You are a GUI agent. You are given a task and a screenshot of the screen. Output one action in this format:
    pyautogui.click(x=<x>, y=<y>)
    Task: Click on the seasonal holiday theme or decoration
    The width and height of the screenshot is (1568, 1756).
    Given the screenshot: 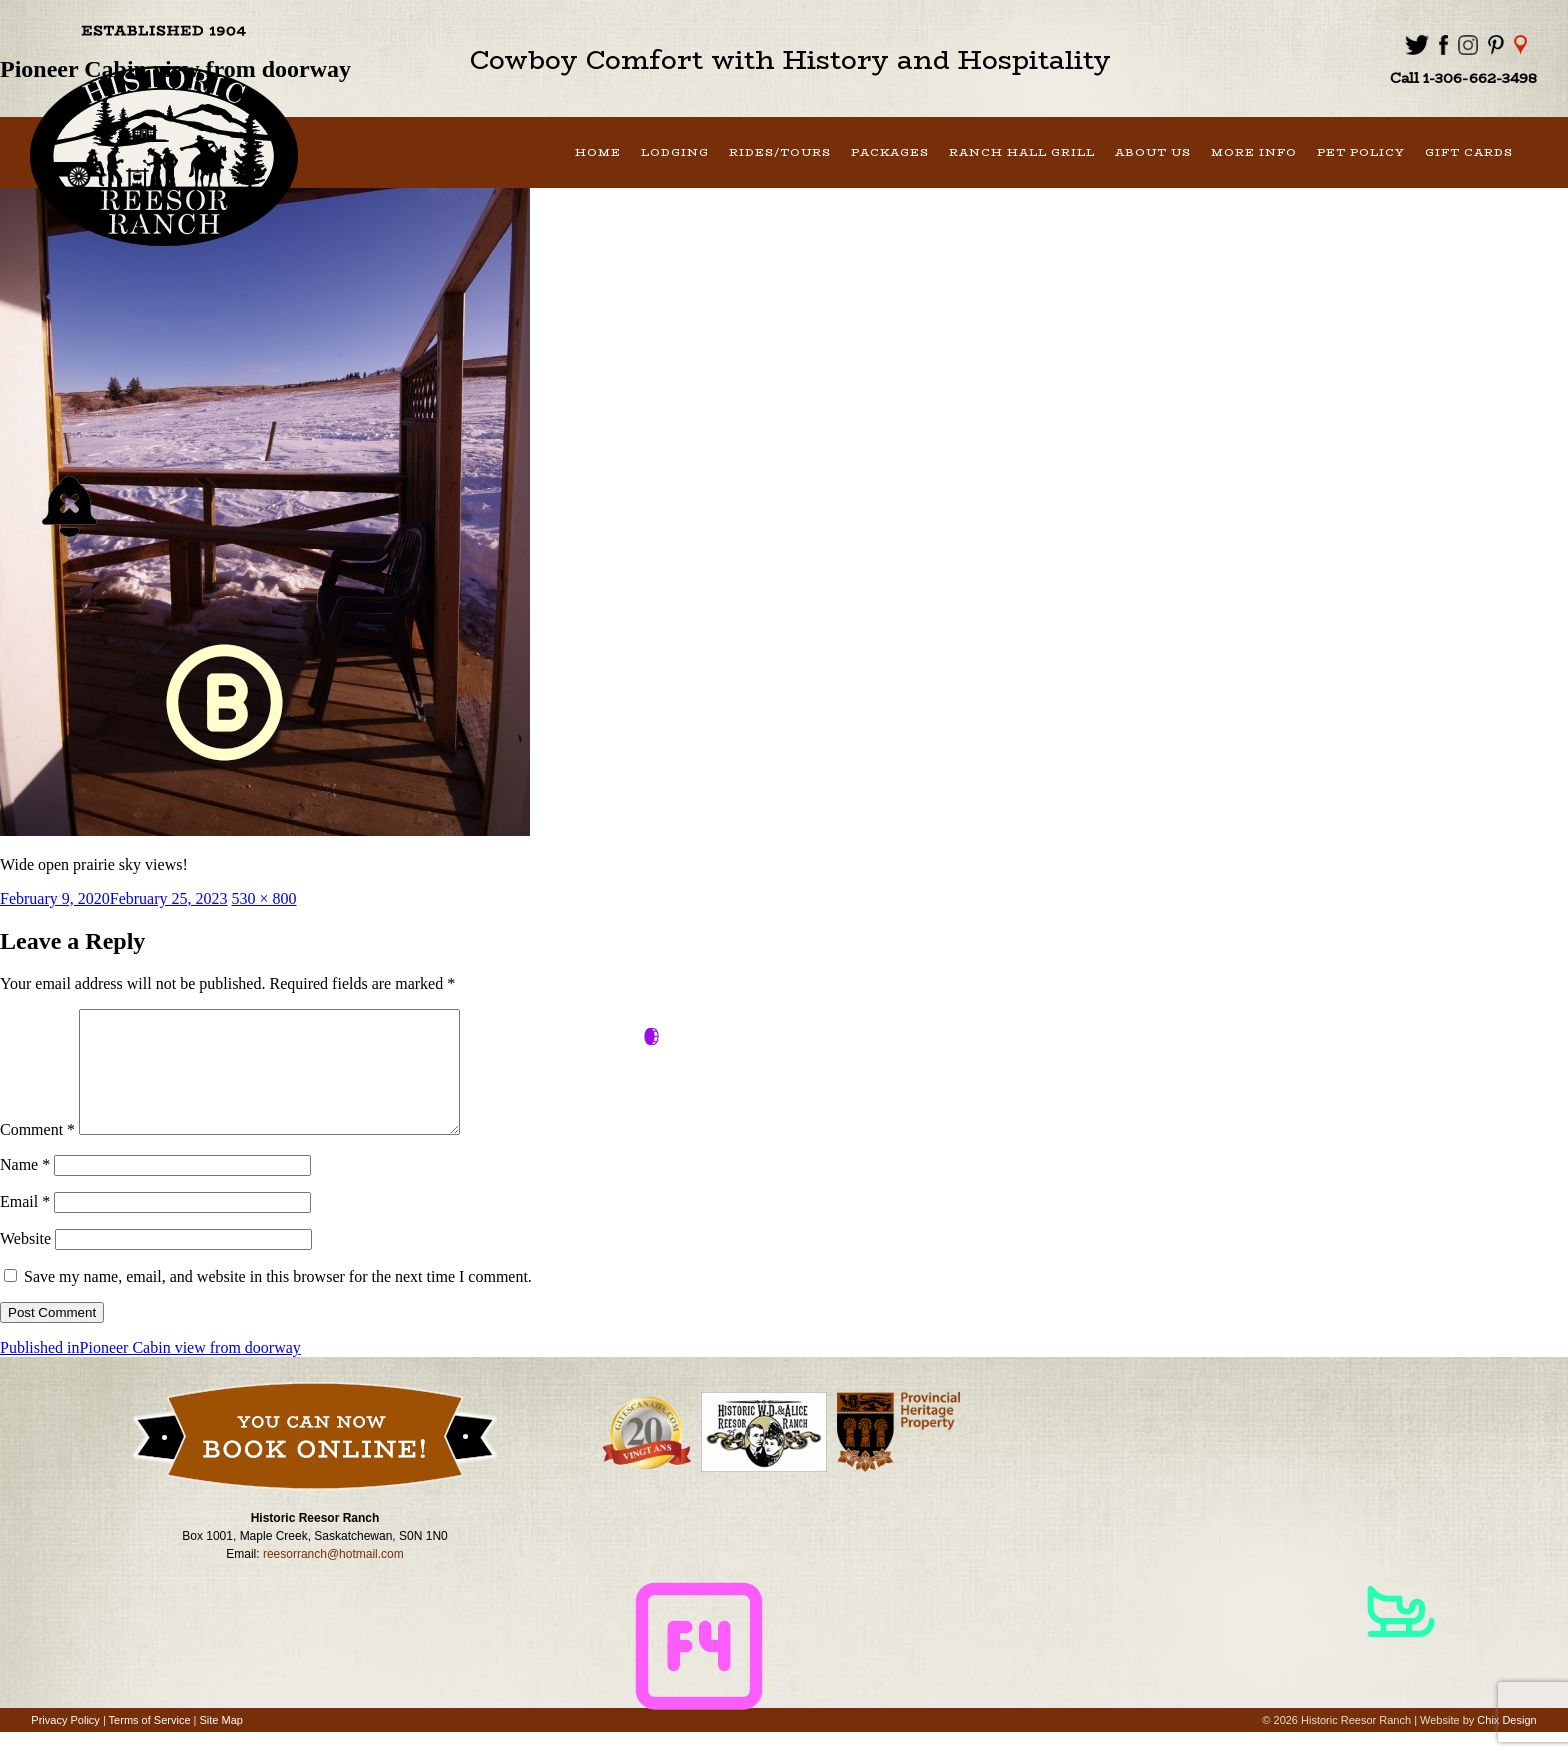 What is the action you would take?
    pyautogui.click(x=1399, y=1611)
    